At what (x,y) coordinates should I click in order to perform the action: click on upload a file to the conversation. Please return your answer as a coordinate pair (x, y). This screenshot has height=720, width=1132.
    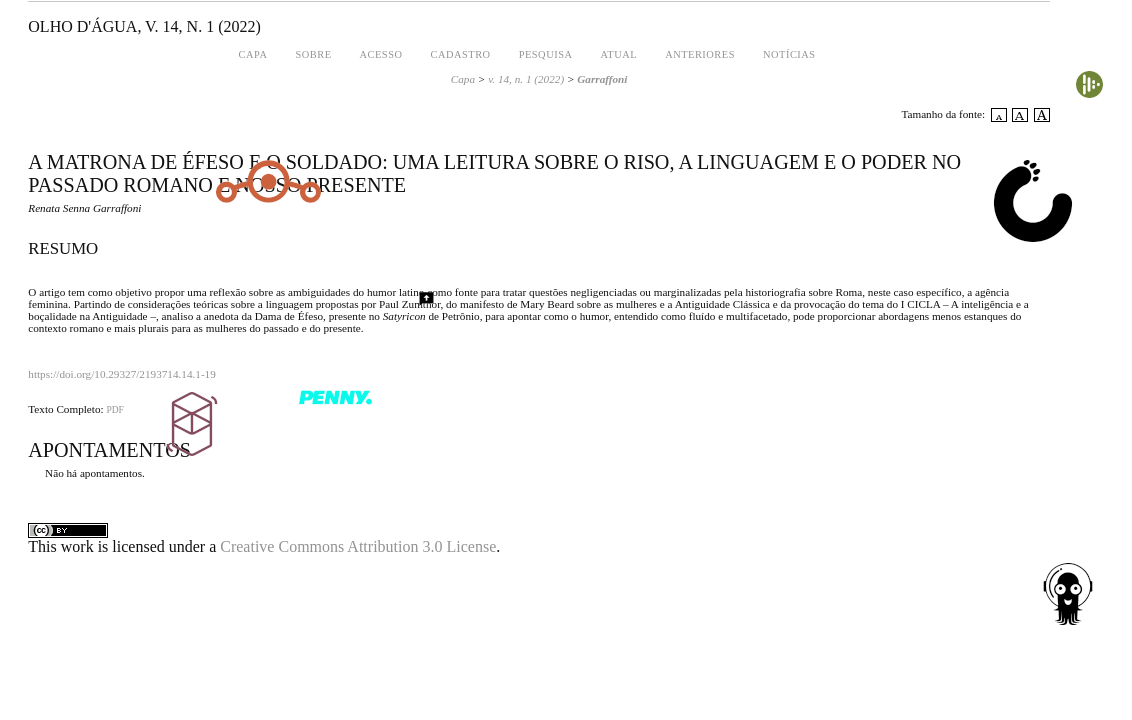
    Looking at the image, I should click on (426, 298).